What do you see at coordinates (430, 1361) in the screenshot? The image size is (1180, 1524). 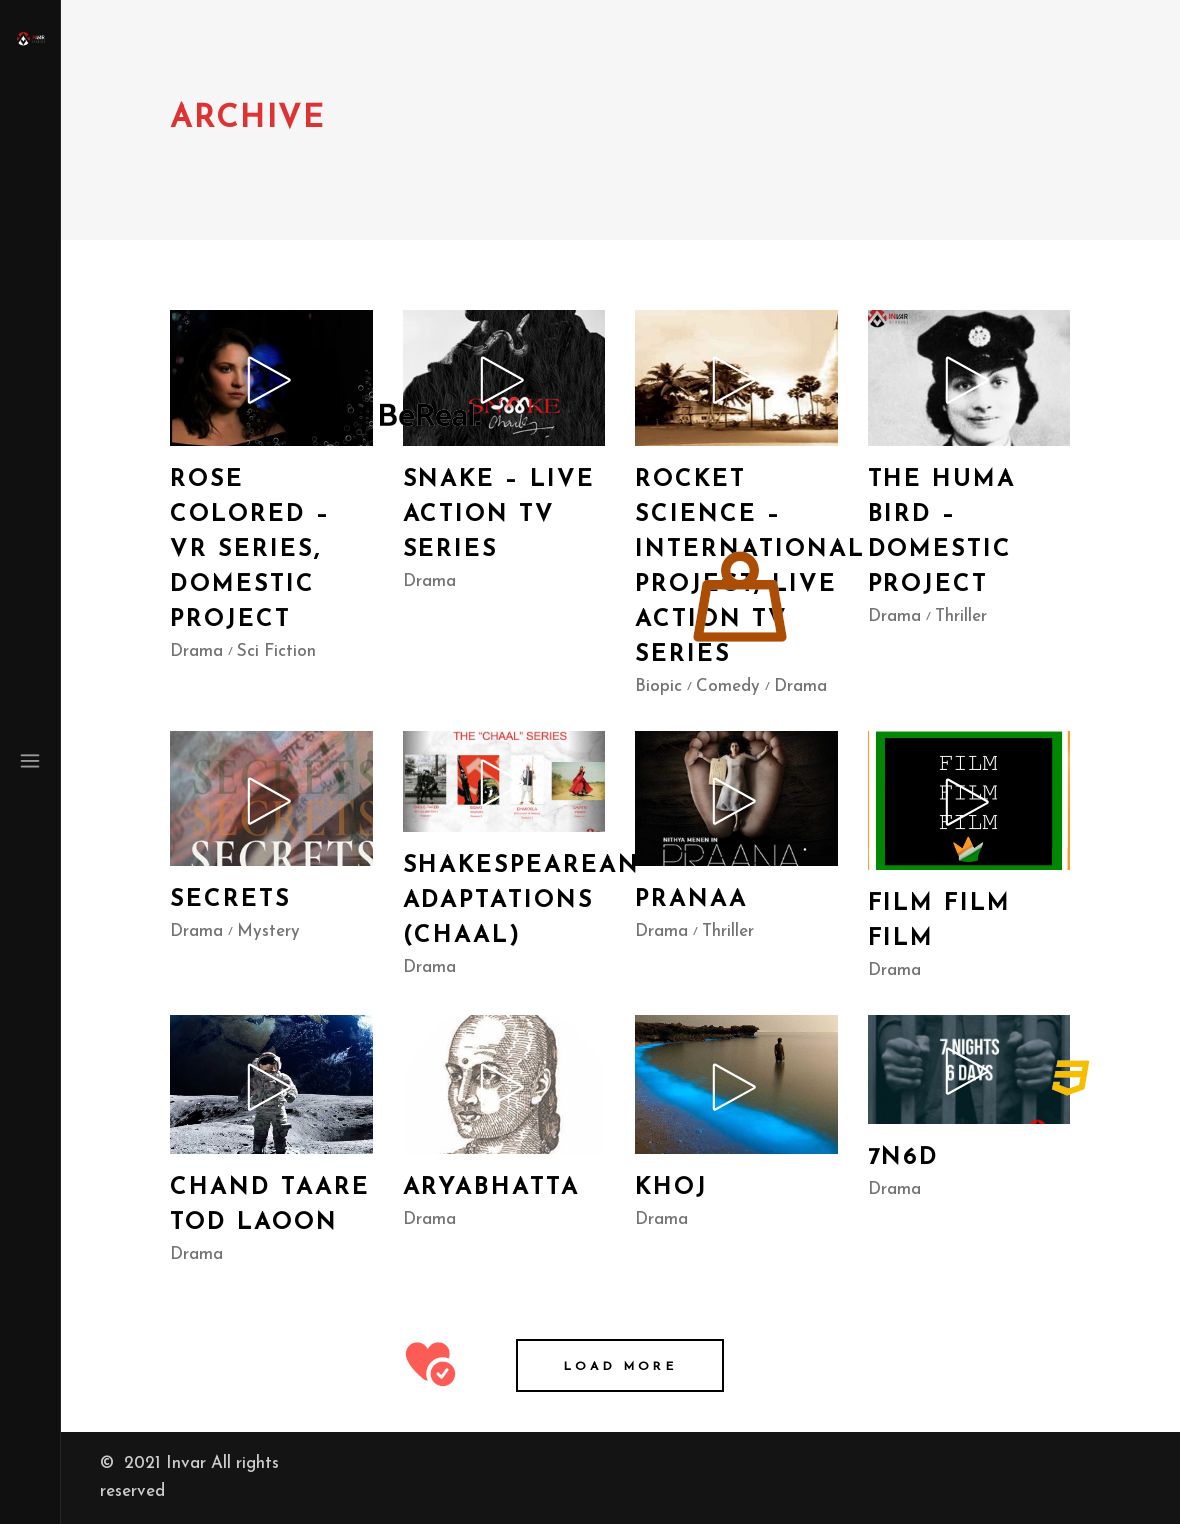 I see `item added to favorites successfully` at bounding box center [430, 1361].